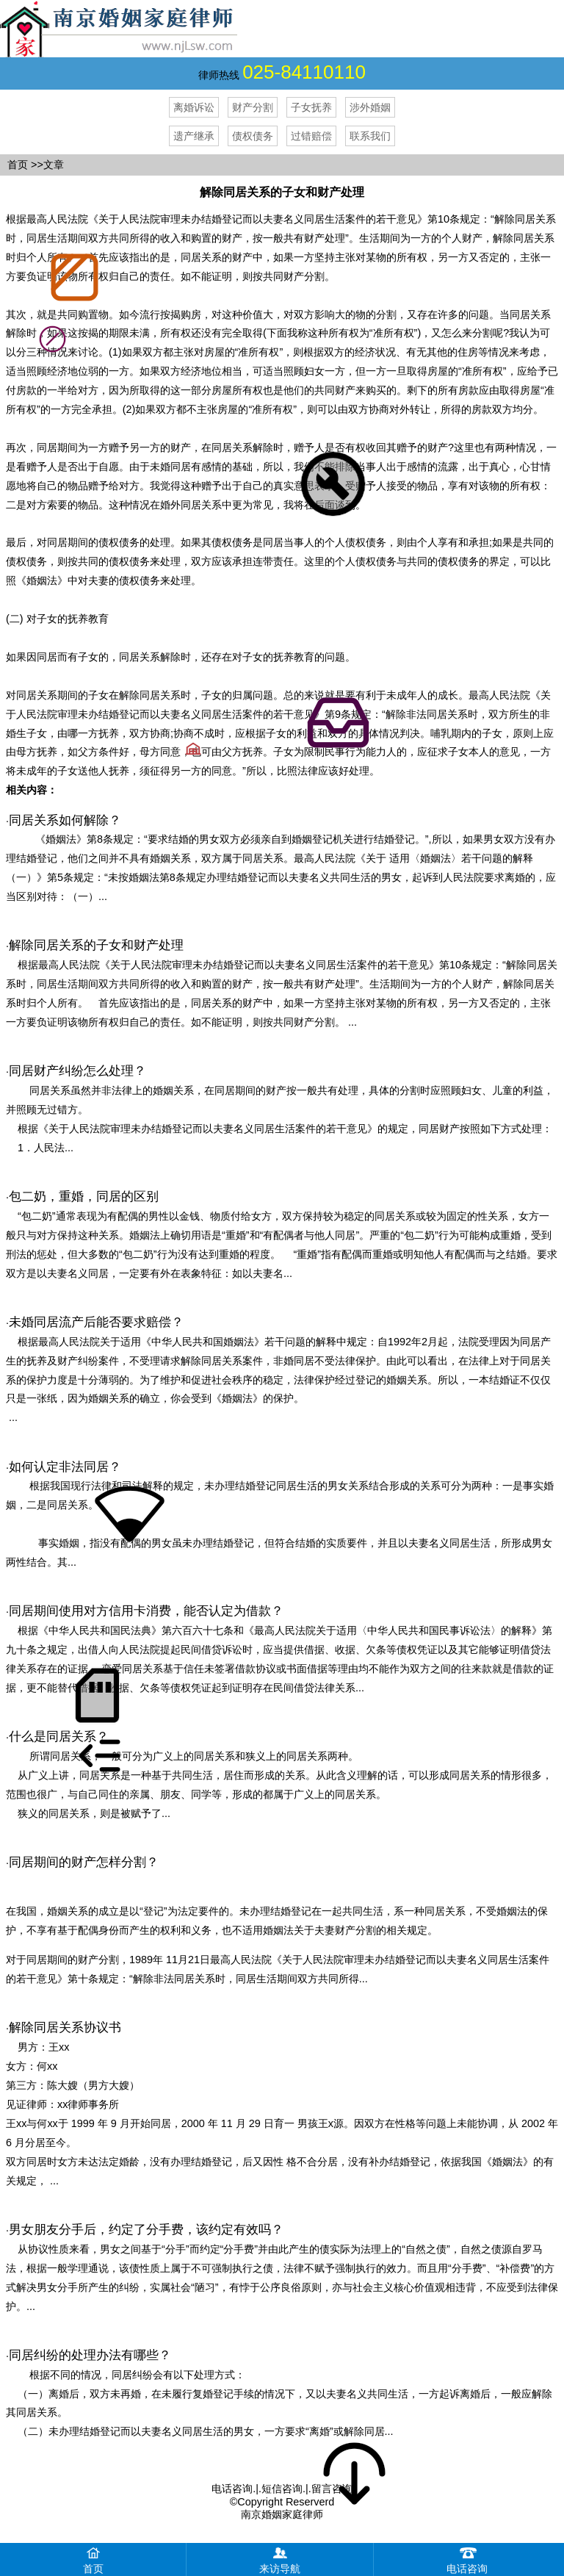  I want to click on dry in shade laundry care instruction, so click(74, 277).